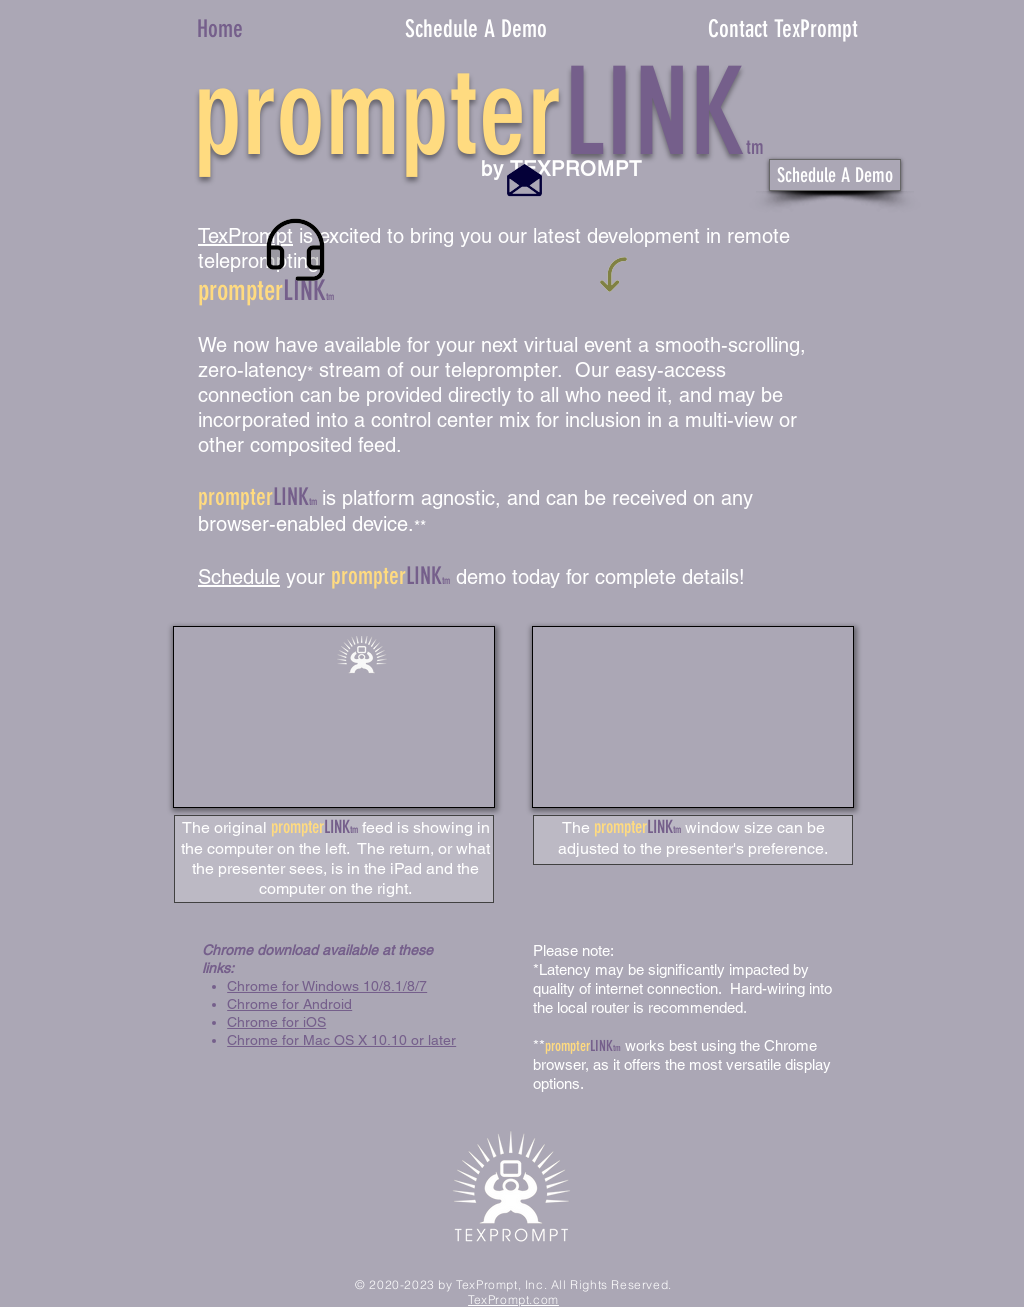  I want to click on contact customer support, so click(295, 247).